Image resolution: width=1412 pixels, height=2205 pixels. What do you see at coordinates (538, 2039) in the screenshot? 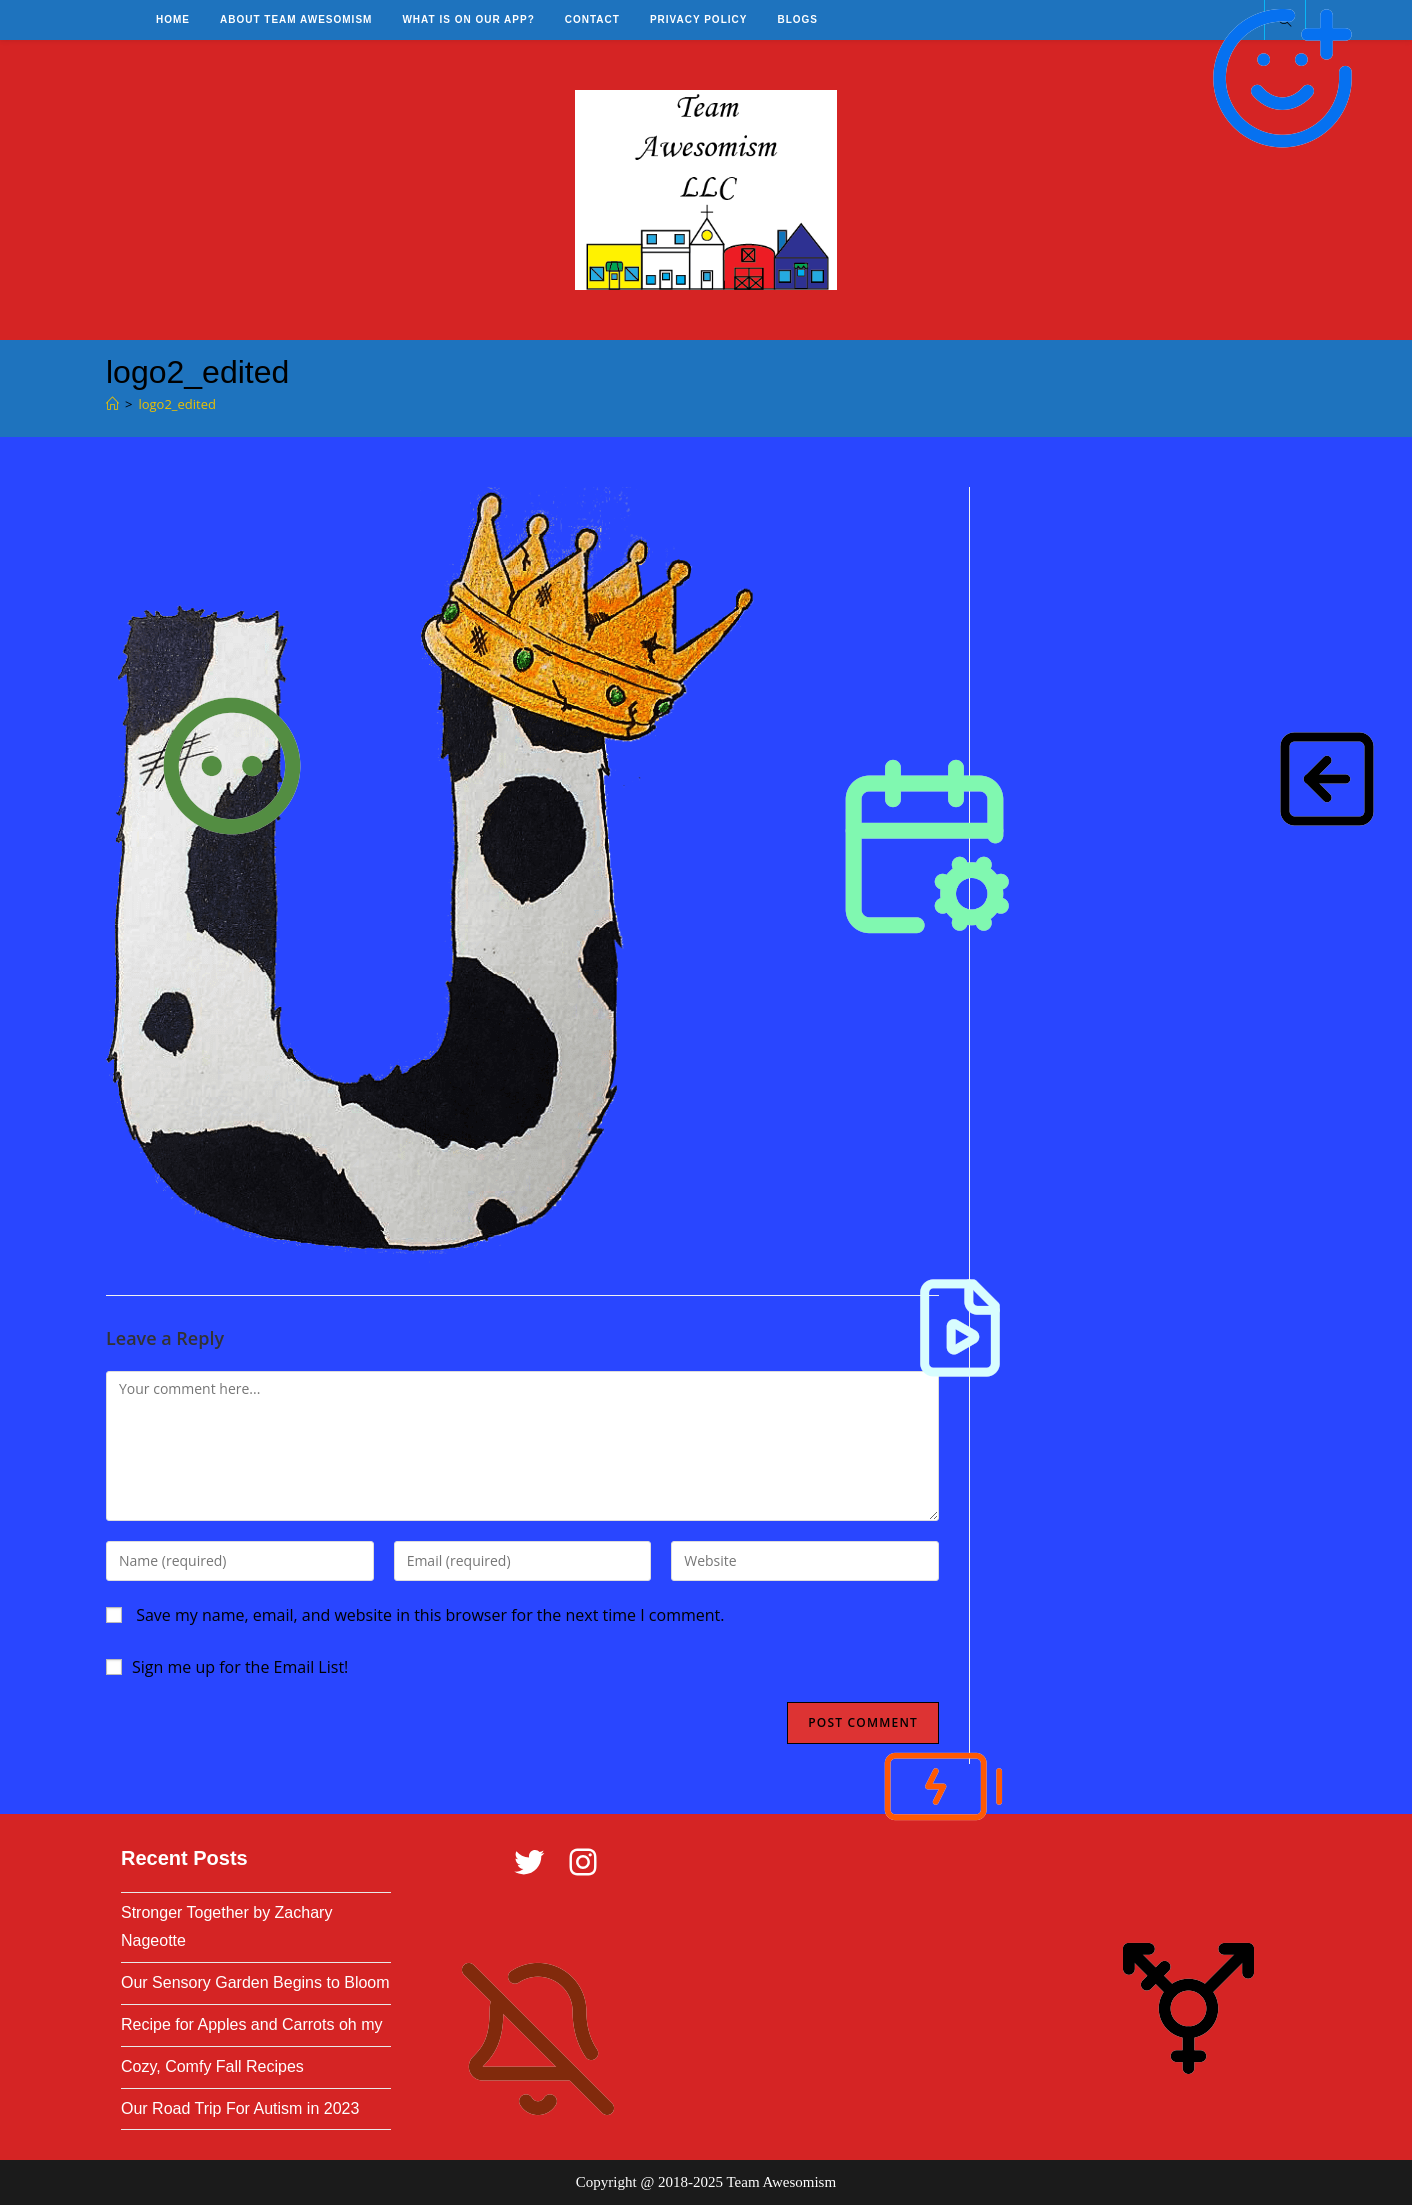
I see `mute notifications` at bounding box center [538, 2039].